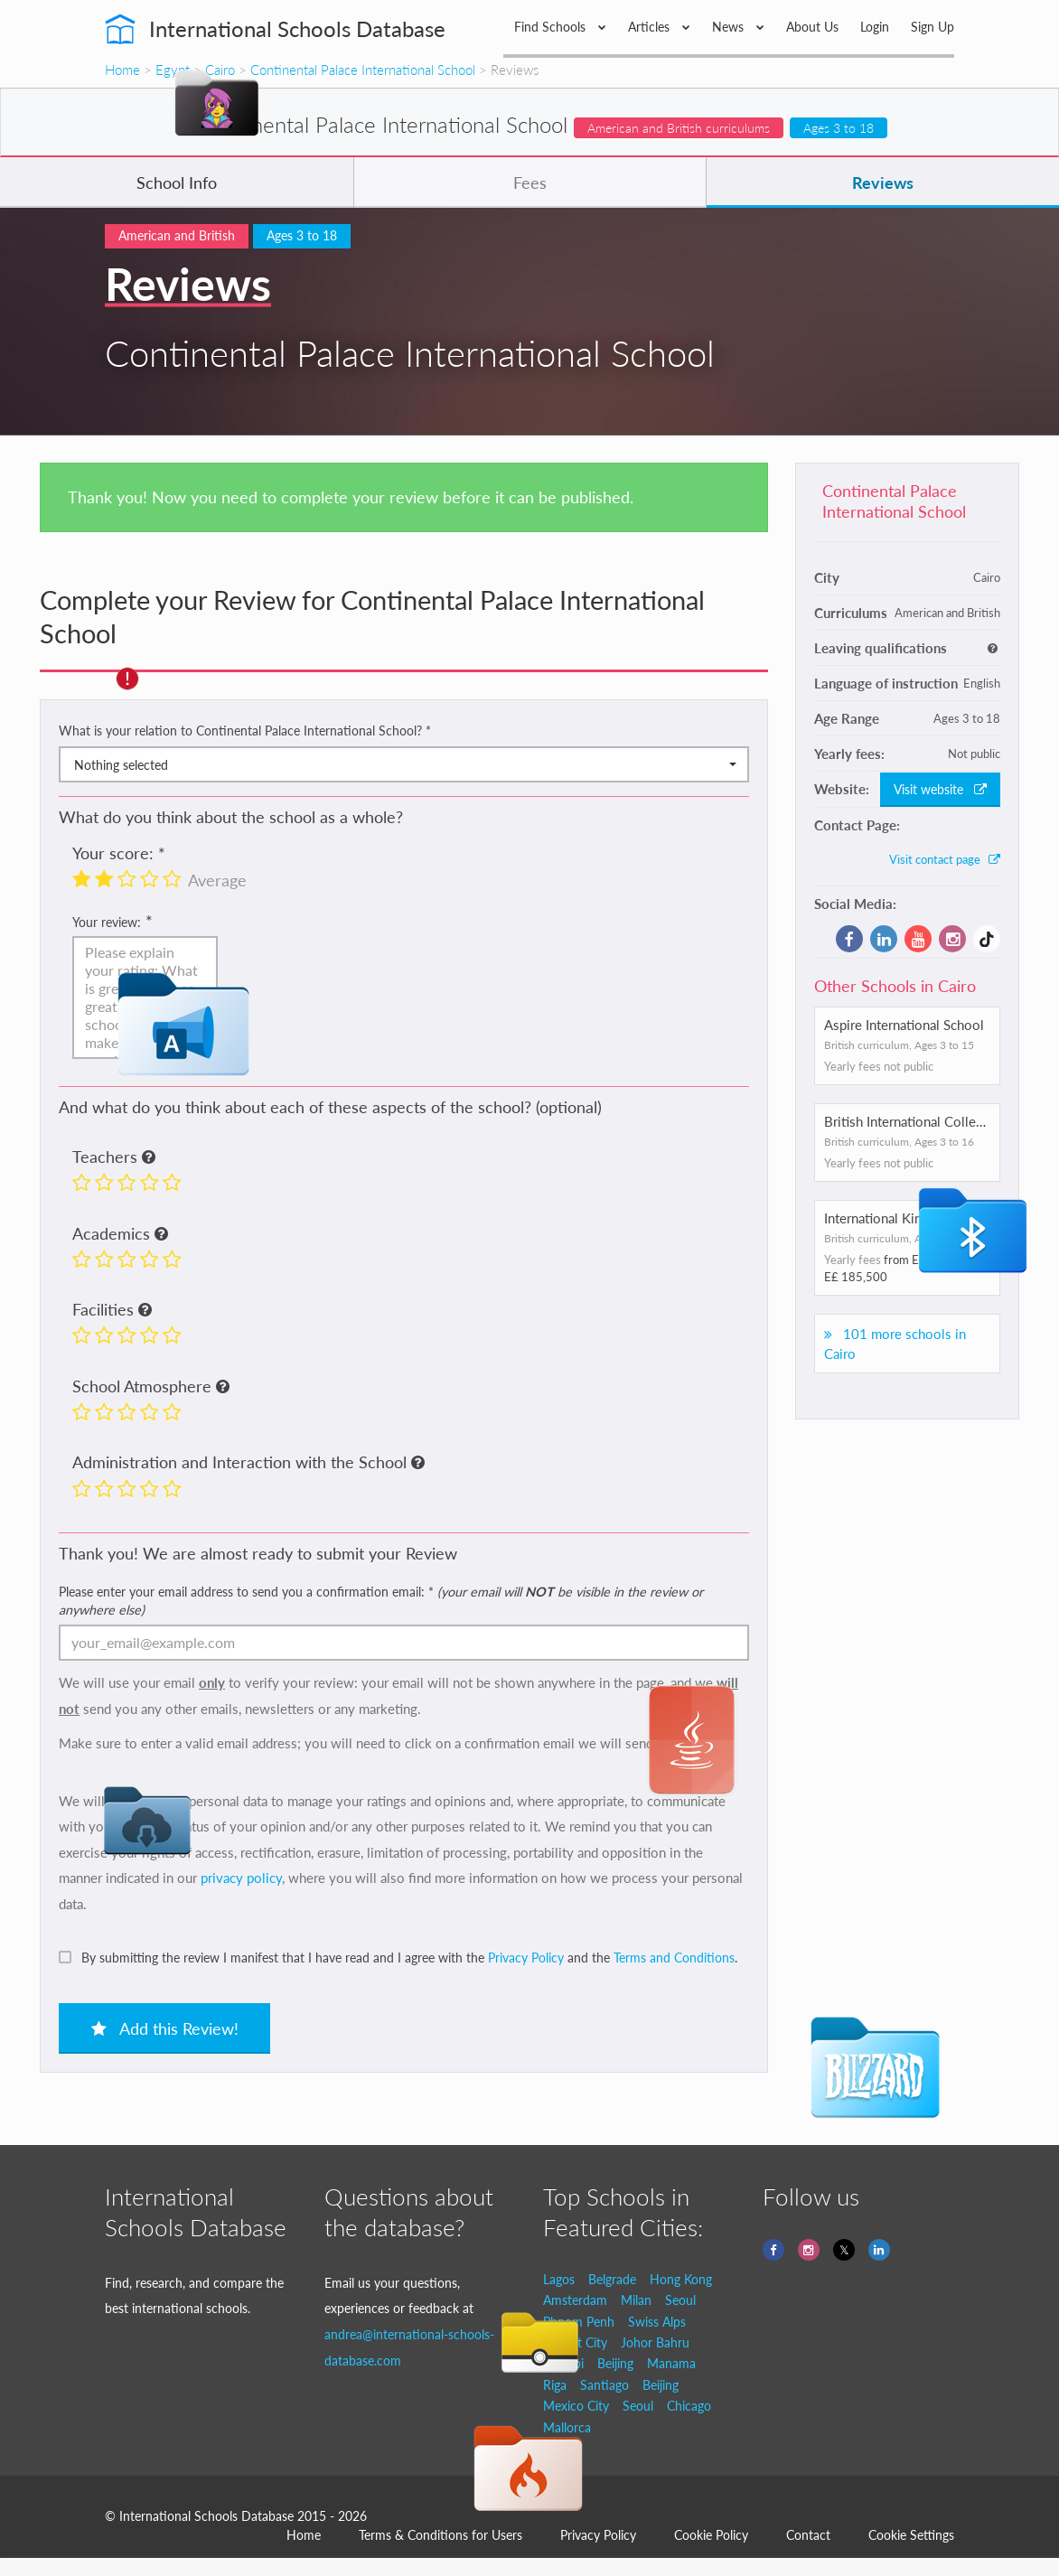  Describe the element at coordinates (691, 1739) in the screenshot. I see `a java source code file` at that location.